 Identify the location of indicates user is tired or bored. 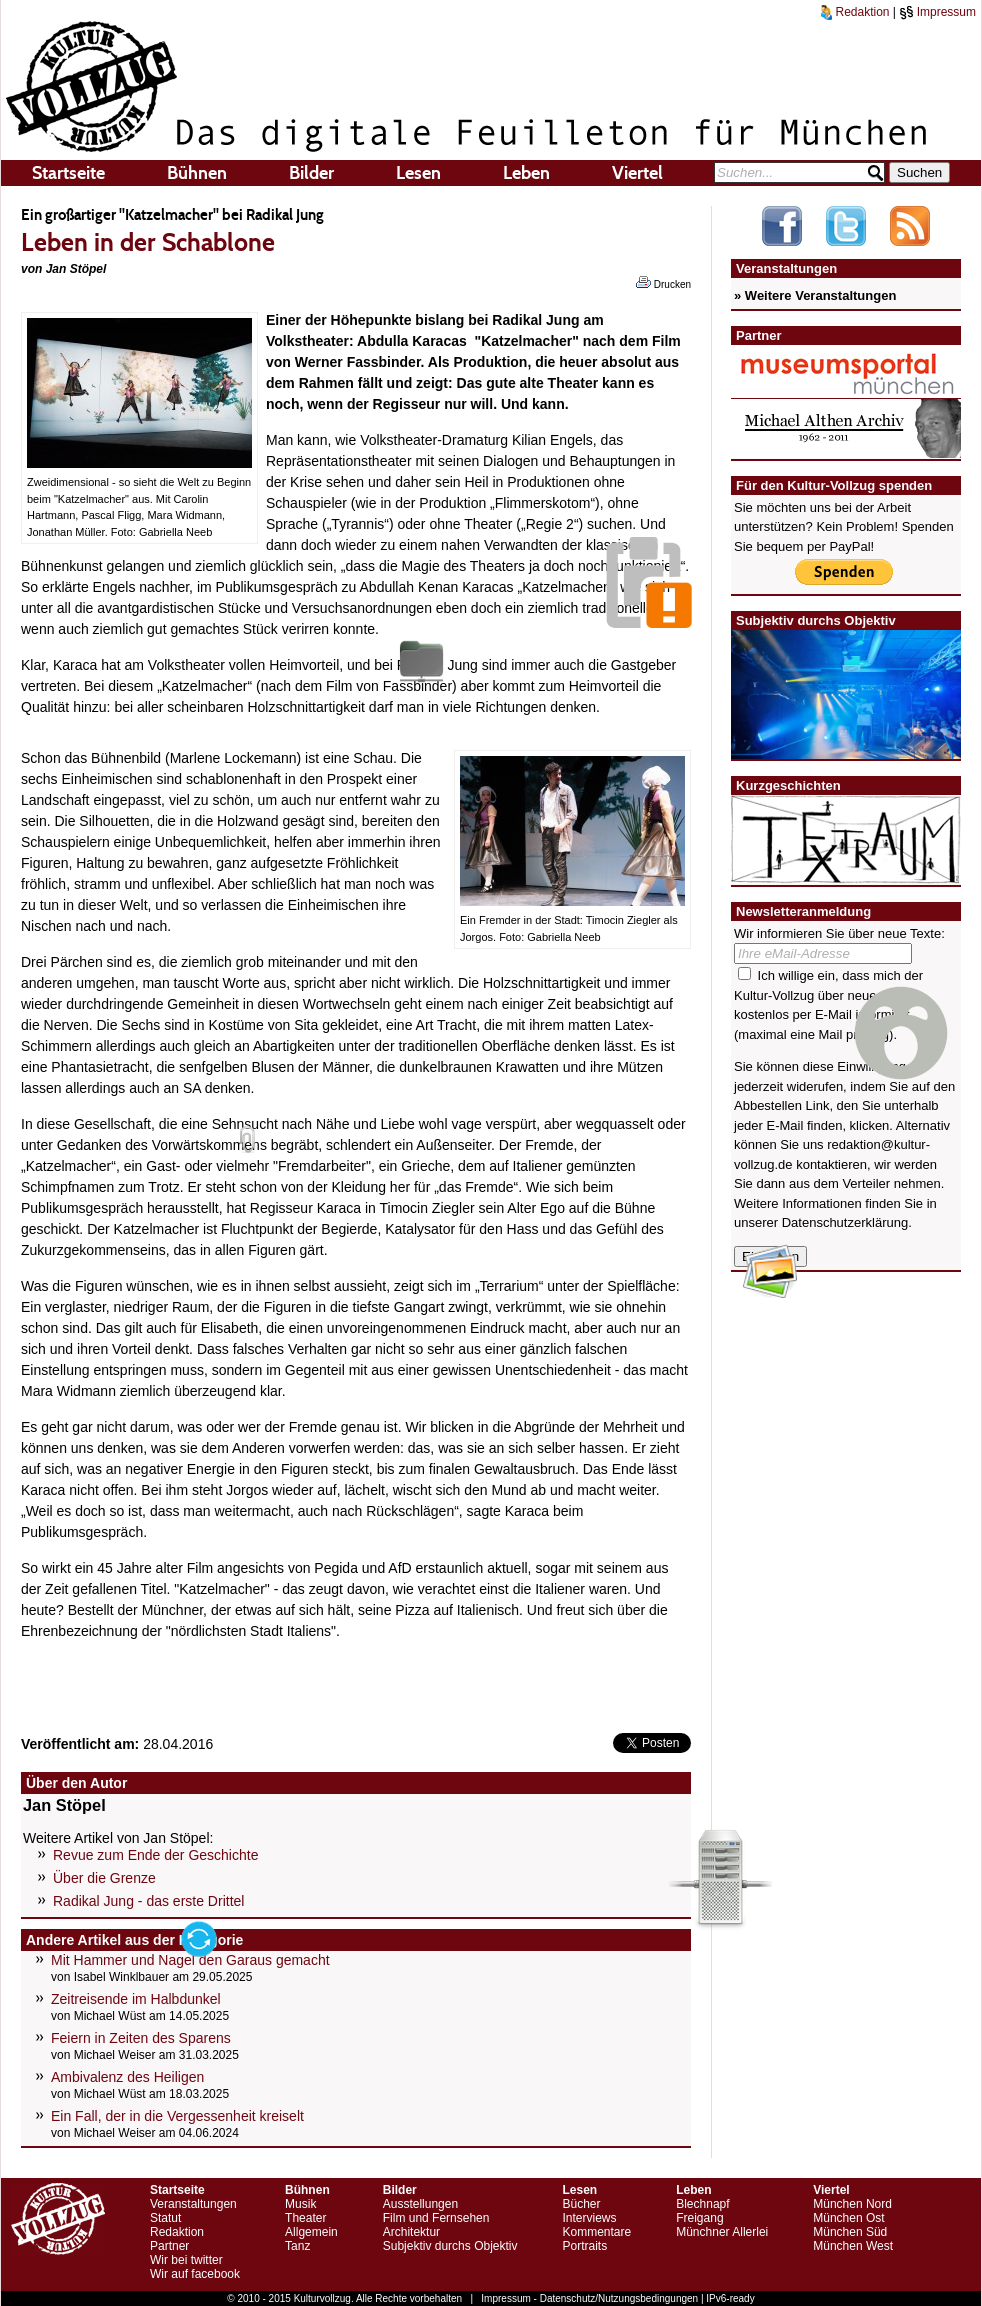
(901, 1033).